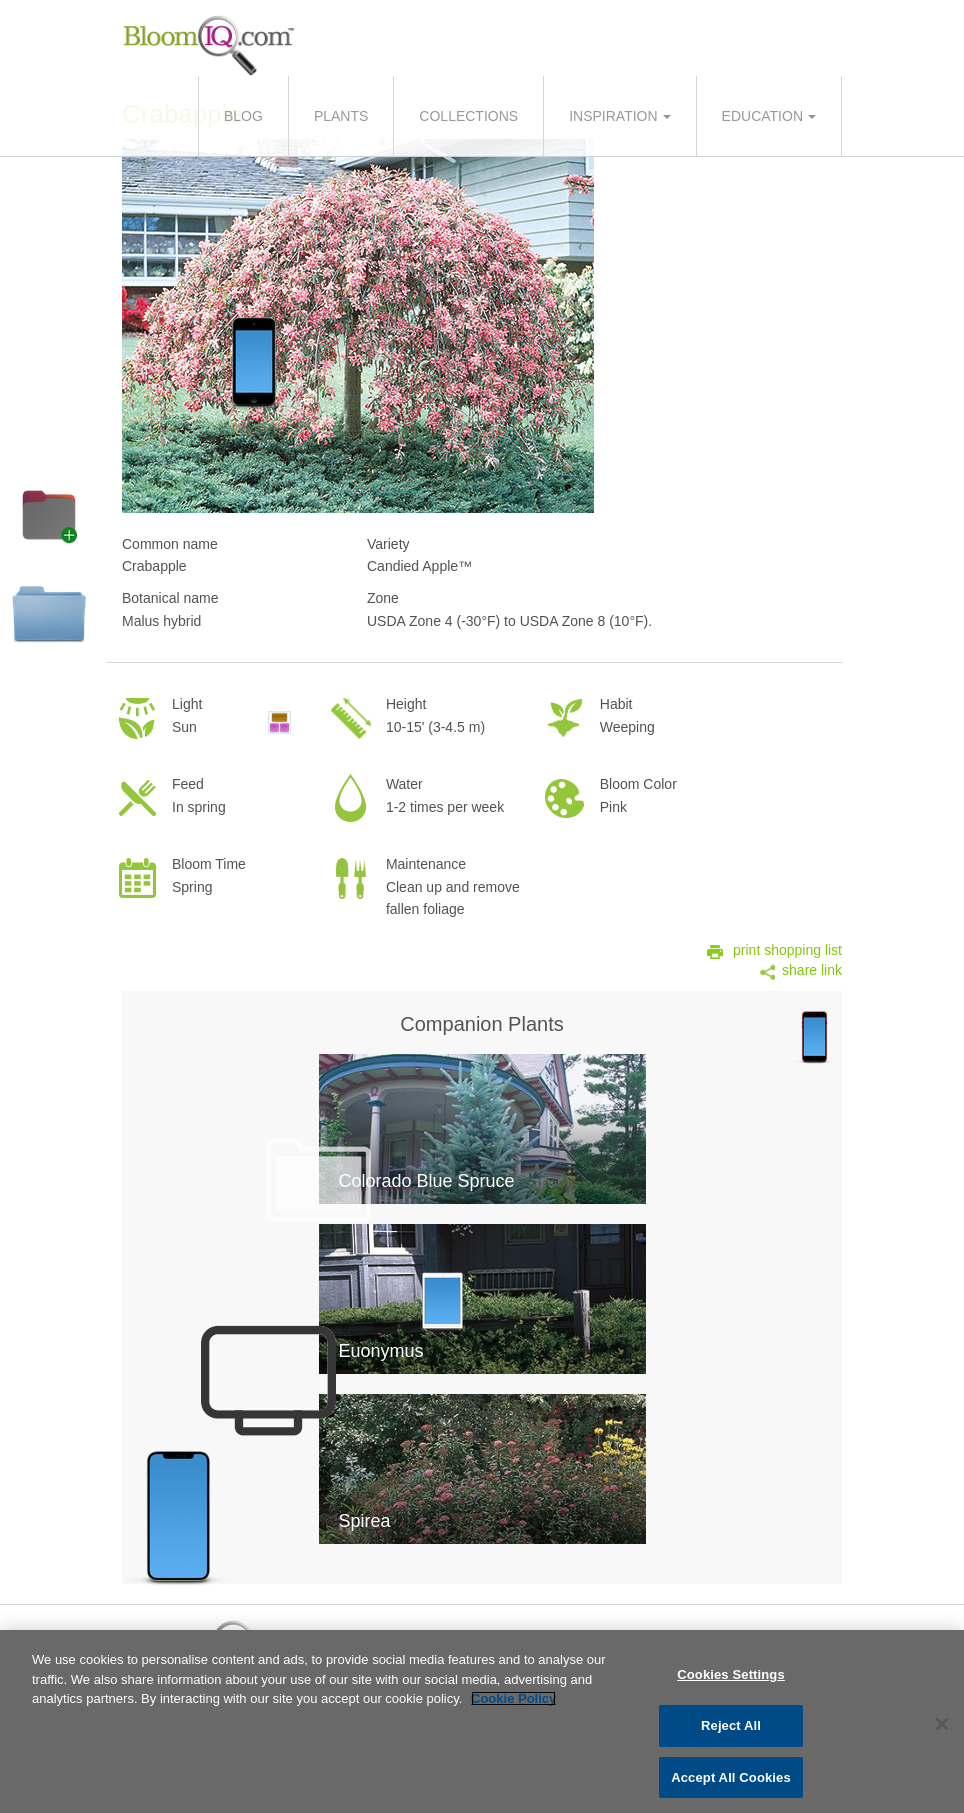 Image resolution: width=964 pixels, height=1813 pixels. What do you see at coordinates (279, 722) in the screenshot?
I see `select all items in the current view` at bounding box center [279, 722].